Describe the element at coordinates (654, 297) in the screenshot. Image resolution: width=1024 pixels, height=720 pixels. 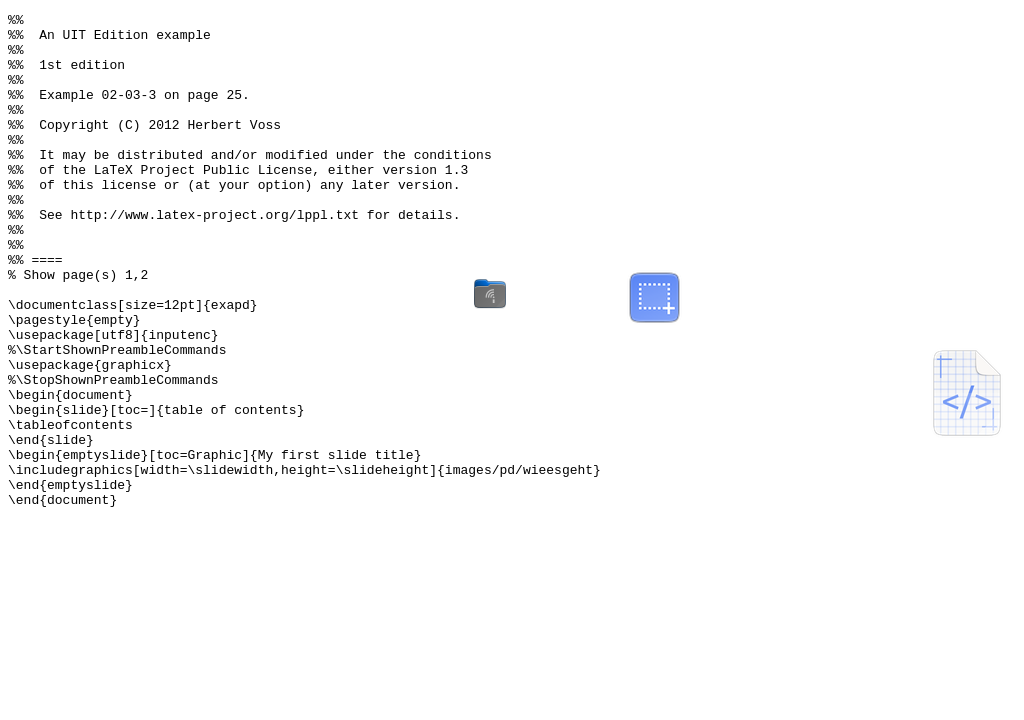
I see `take a screenshot` at that location.